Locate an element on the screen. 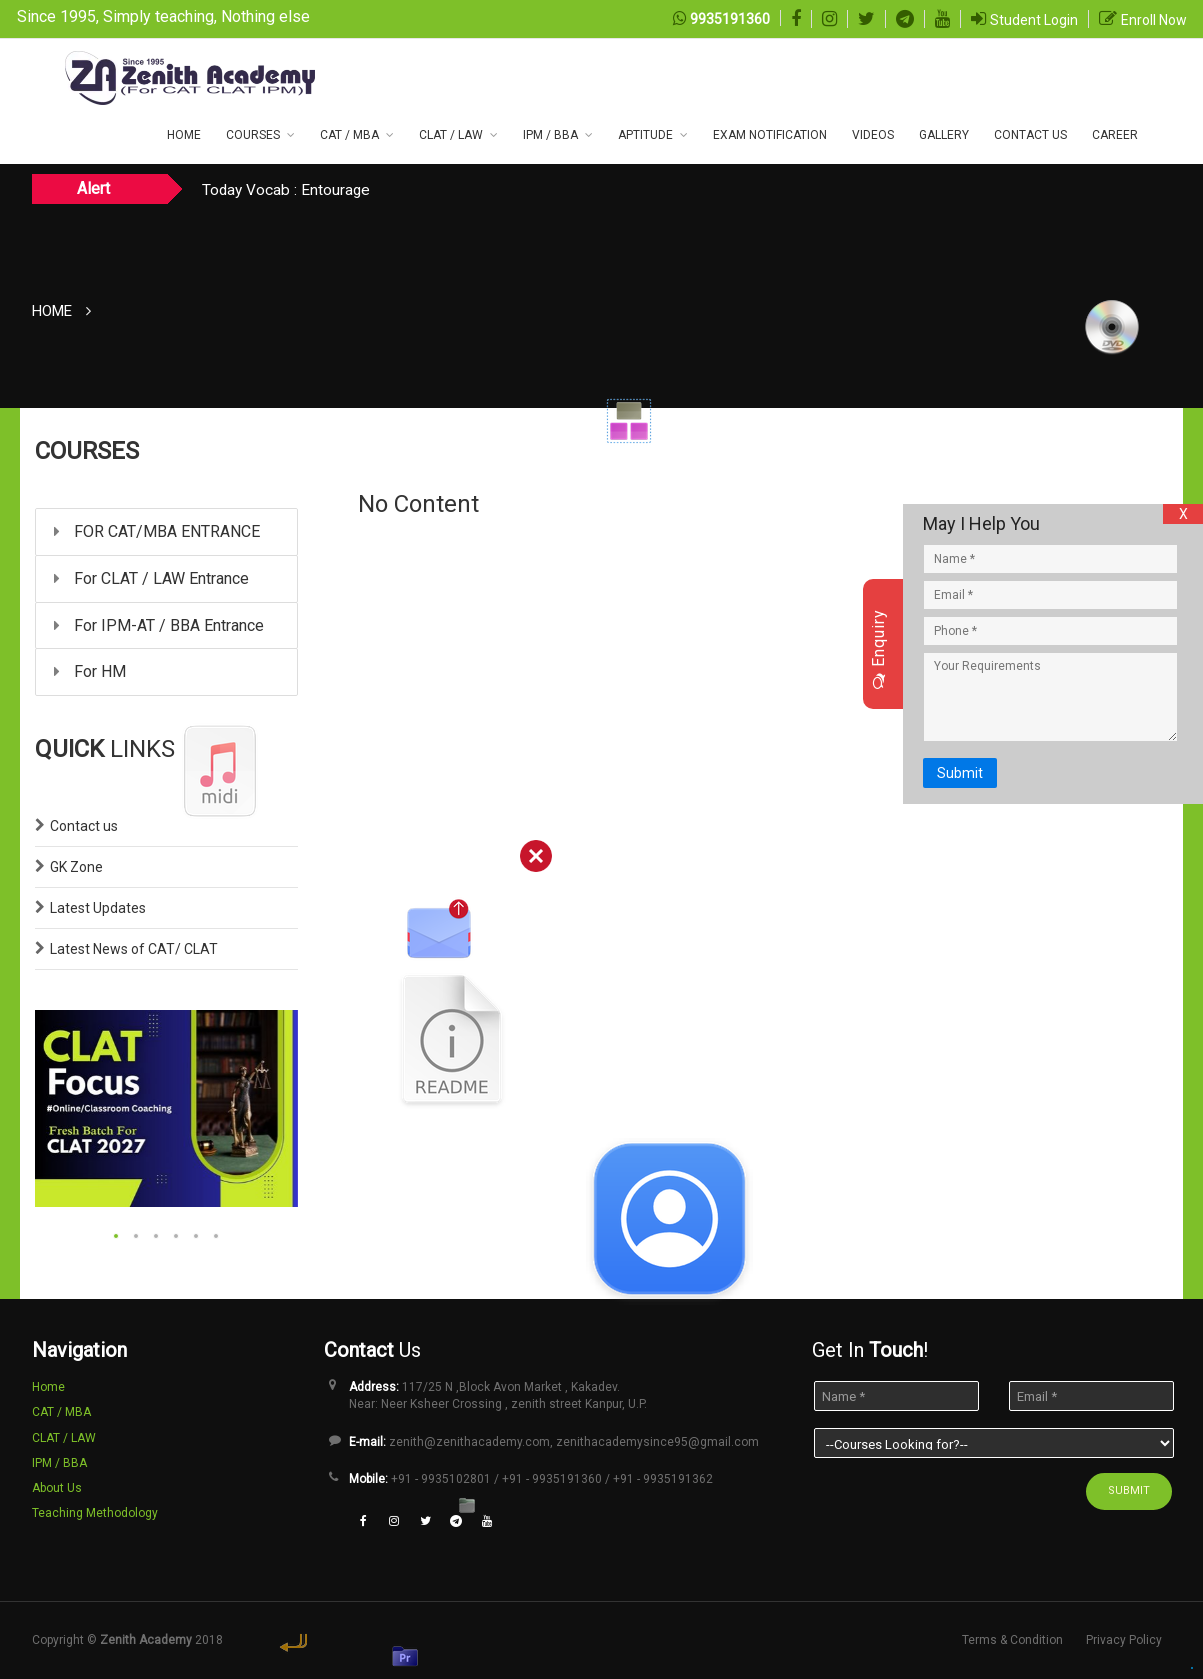 This screenshot has width=1203, height=1679. open folder containing adobe premiere project files is located at coordinates (405, 1657).